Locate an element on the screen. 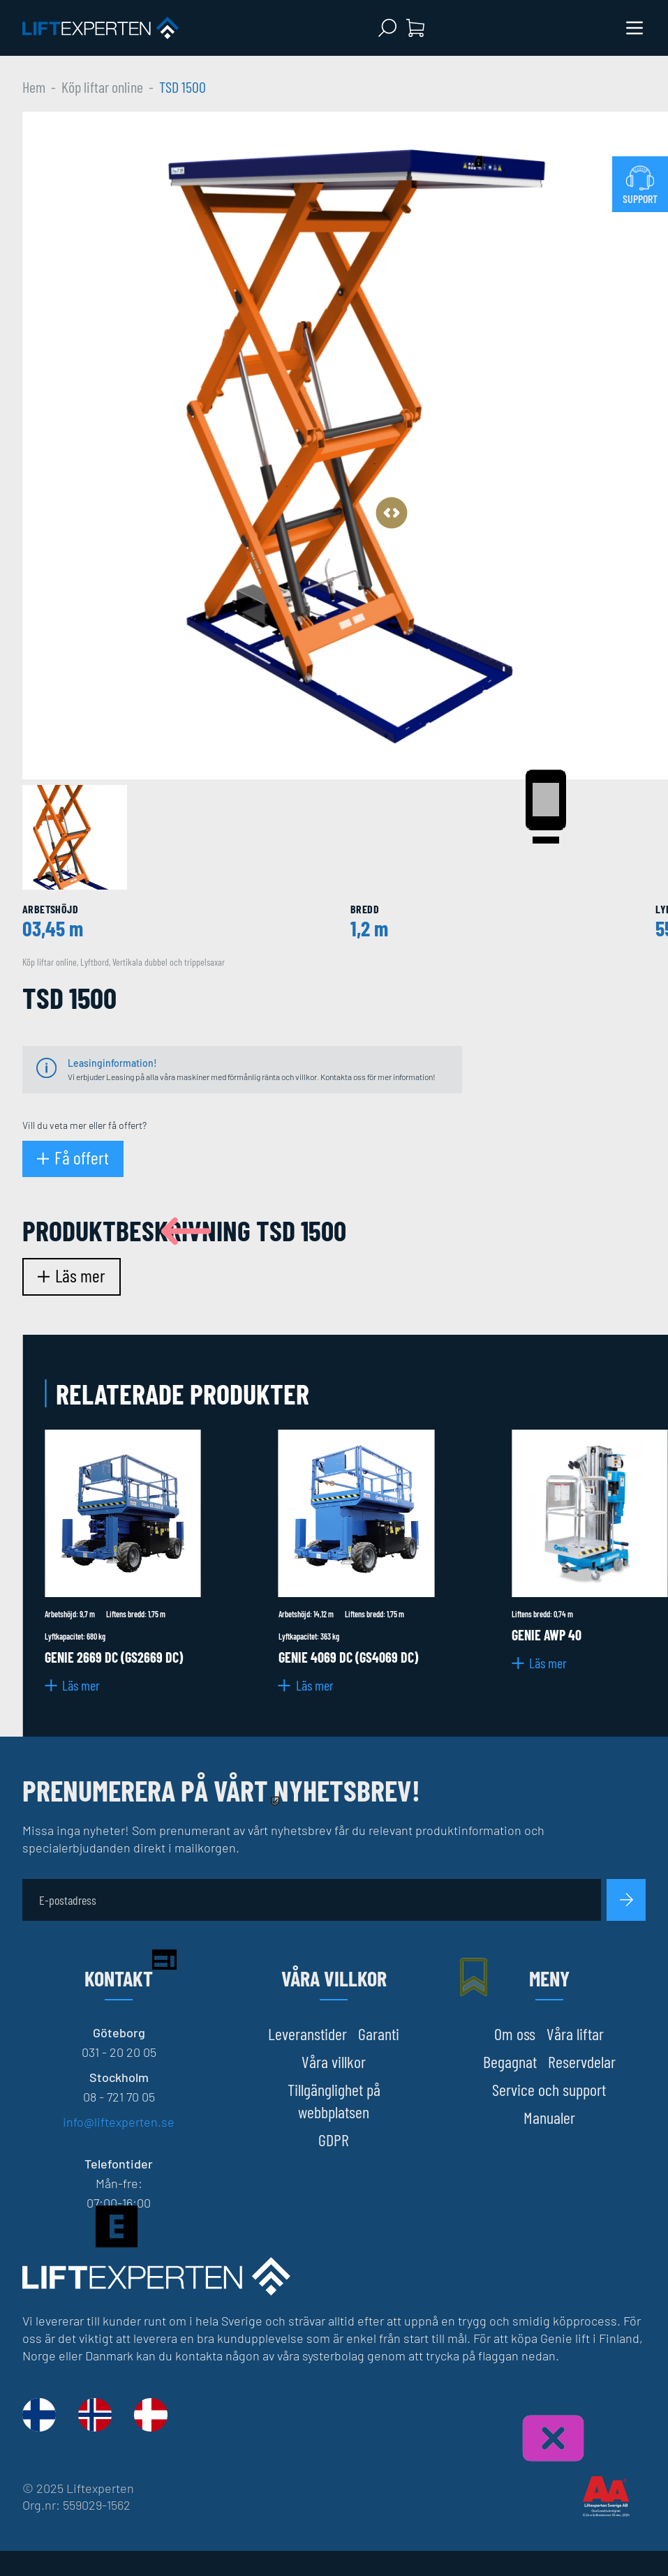 This screenshot has width=668, height=2576. dock your device to an external station is located at coordinates (546, 807).